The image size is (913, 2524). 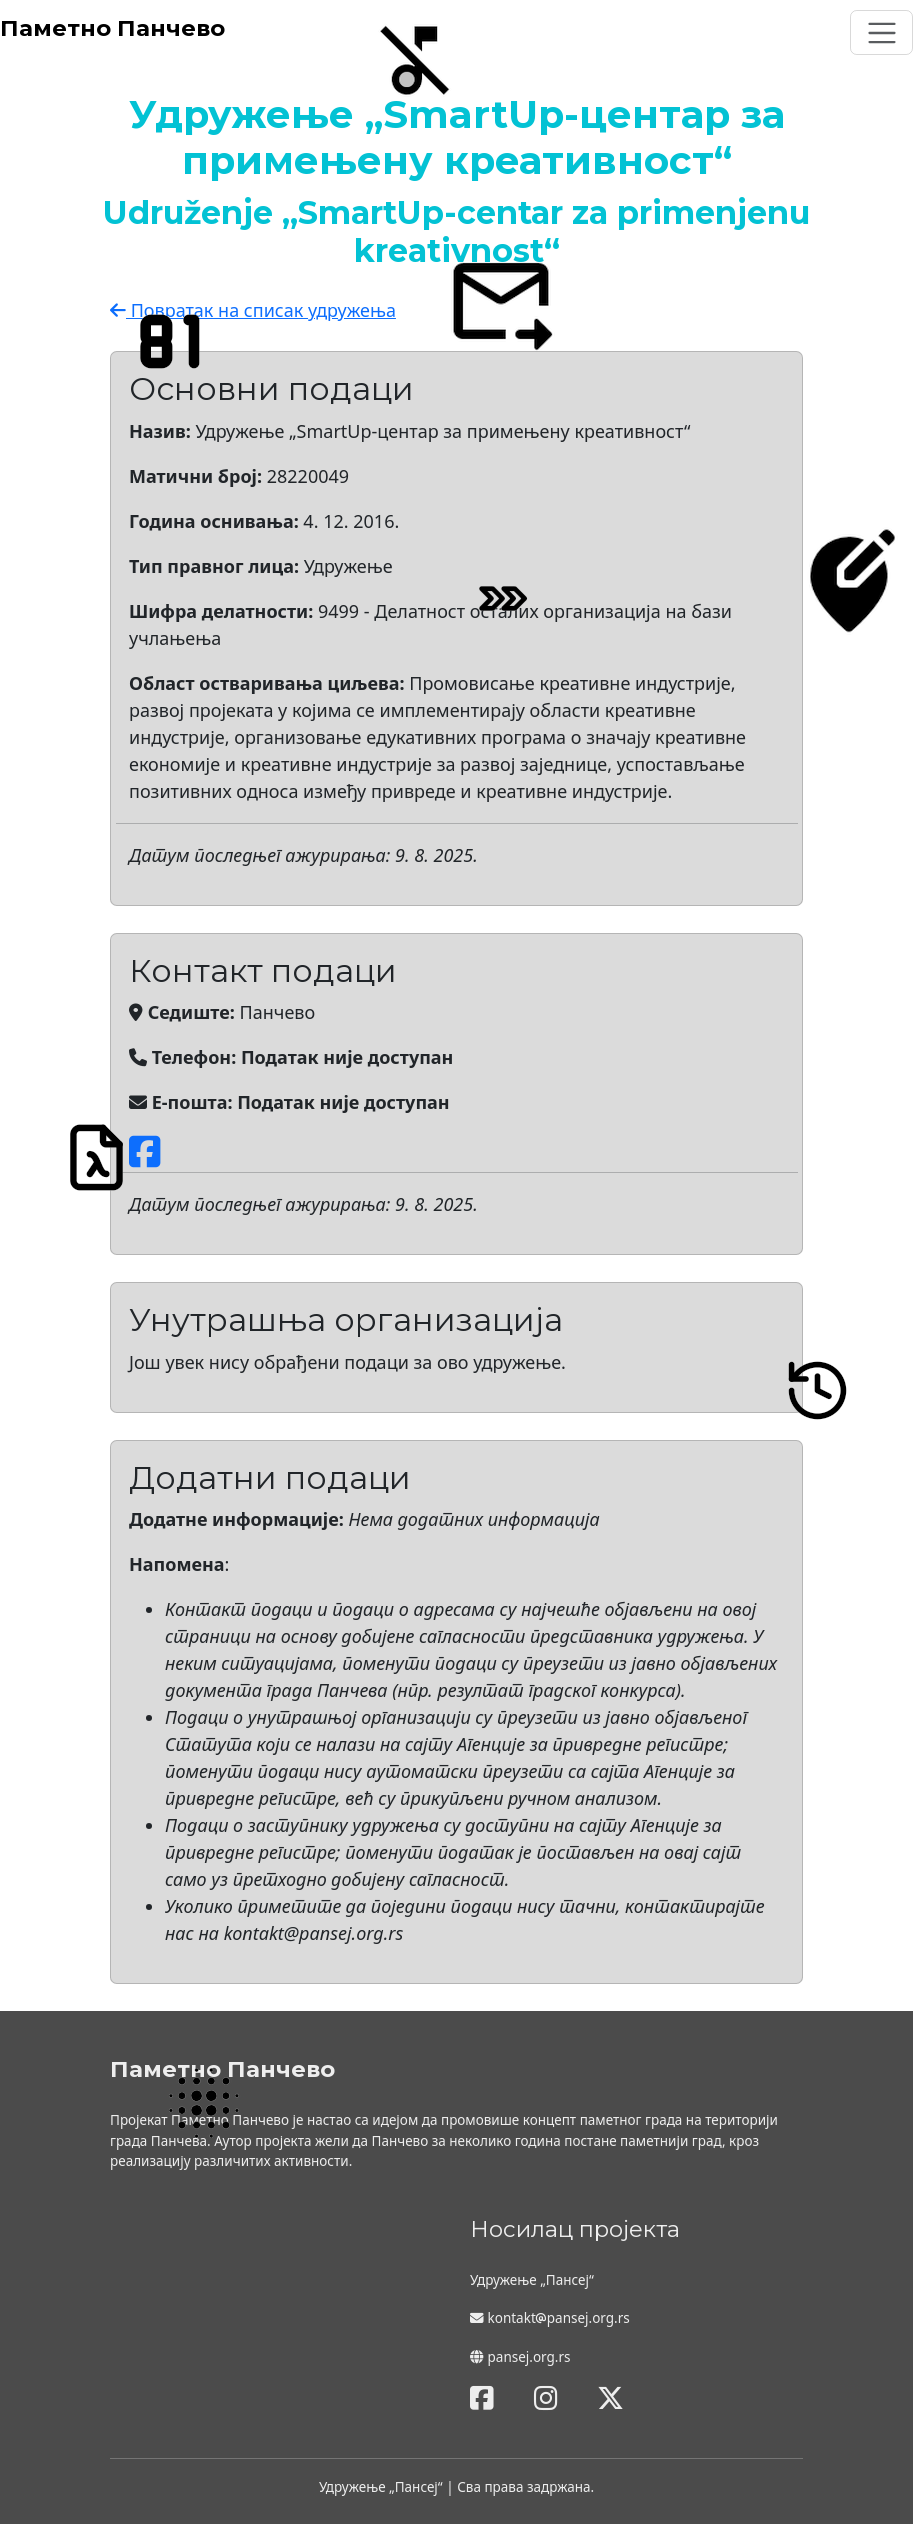 What do you see at coordinates (172, 341) in the screenshot?
I see `indicates item number 81 in a list or sequence` at bounding box center [172, 341].